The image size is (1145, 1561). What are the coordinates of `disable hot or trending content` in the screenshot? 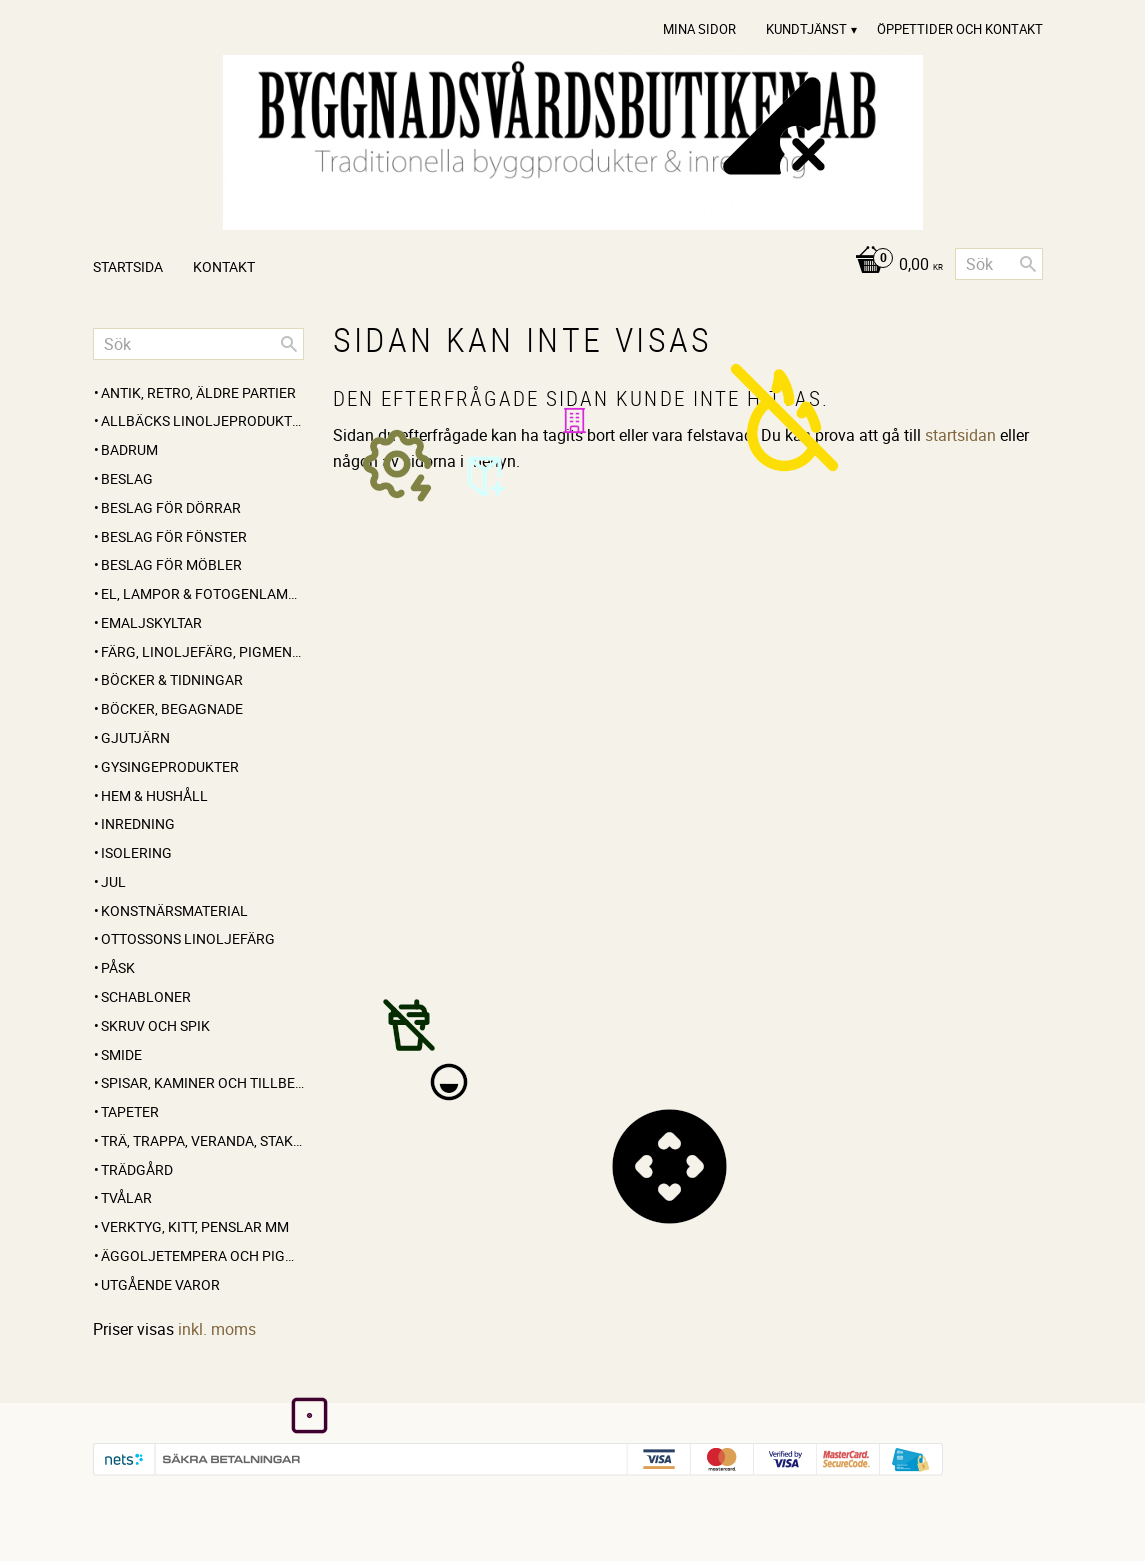 It's located at (784, 417).